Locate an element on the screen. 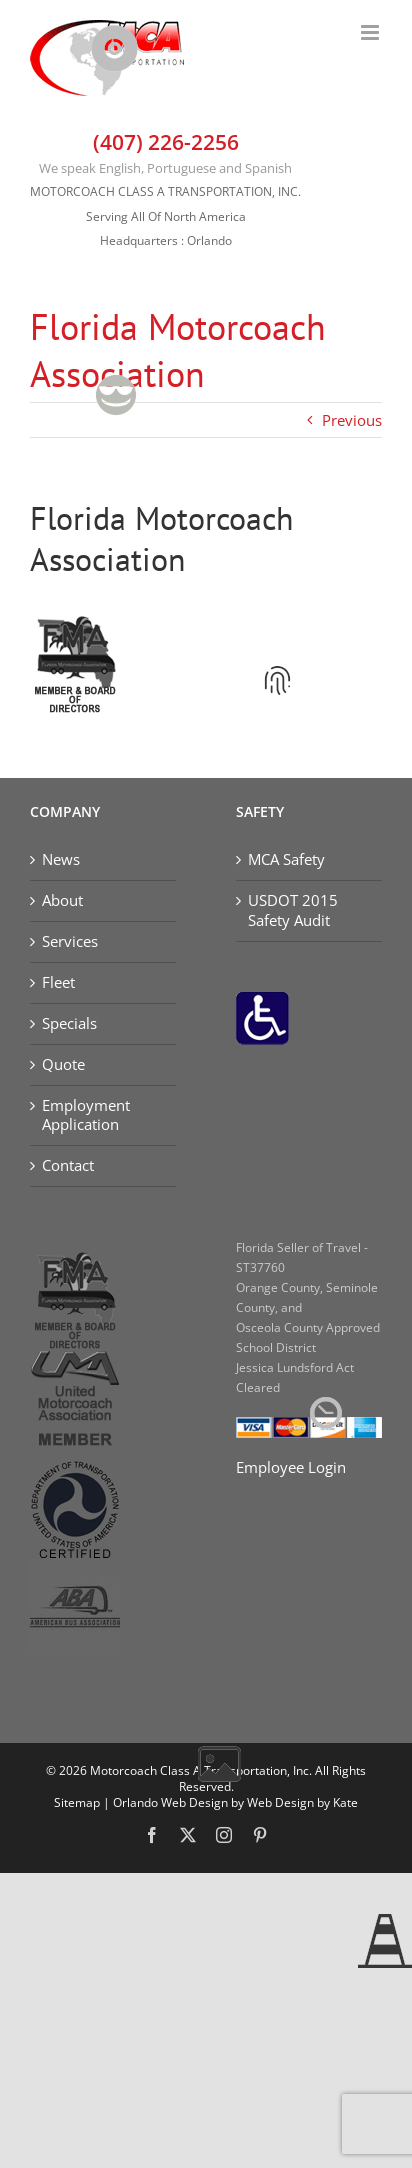  open photo viewer application is located at coordinates (219, 1765).